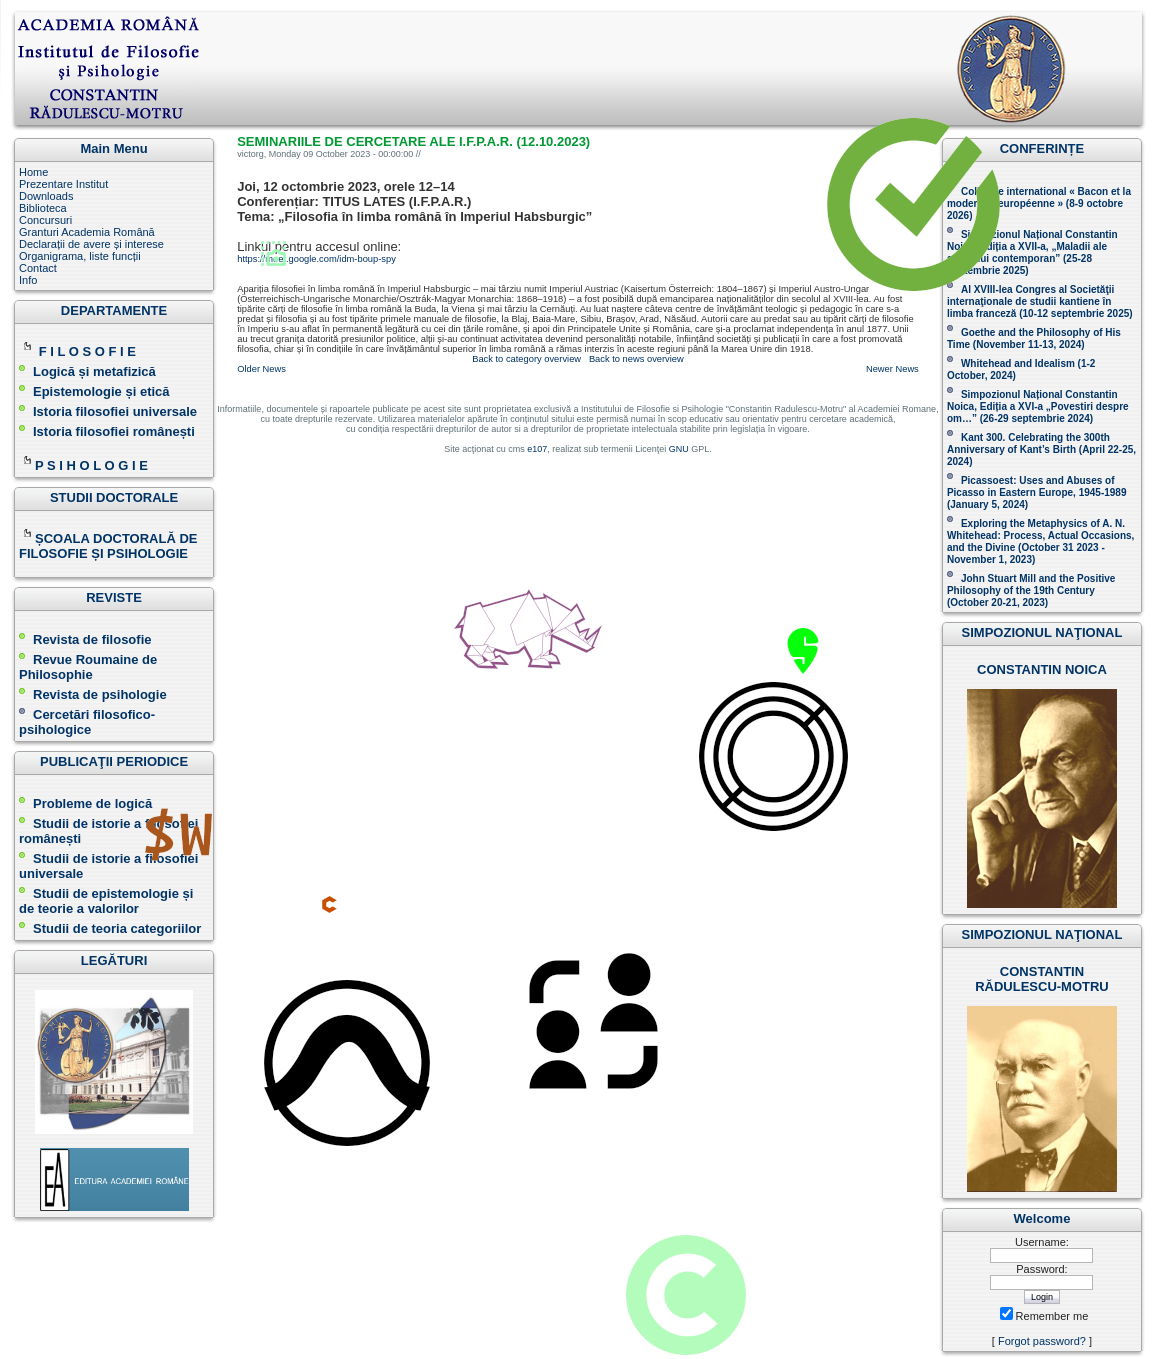  I want to click on peer-to-peer transfer or payment, so click(593, 1024).